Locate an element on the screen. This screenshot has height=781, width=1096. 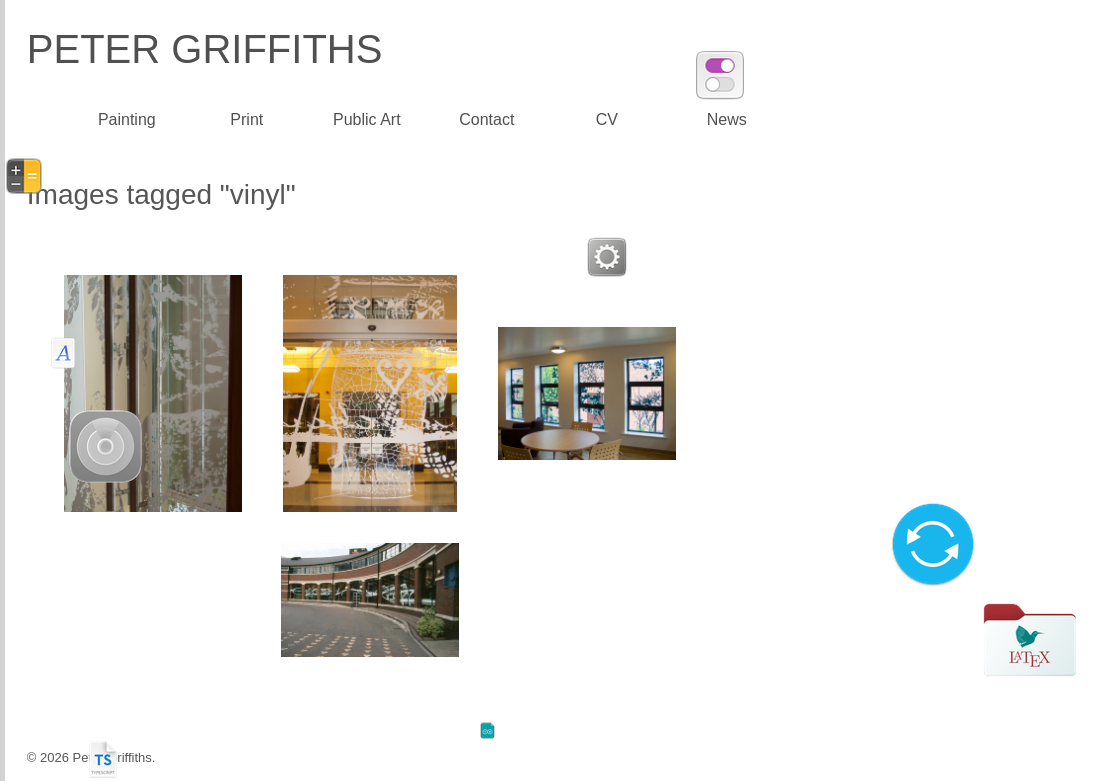
open folder containing LaTeX documents is located at coordinates (1029, 642).